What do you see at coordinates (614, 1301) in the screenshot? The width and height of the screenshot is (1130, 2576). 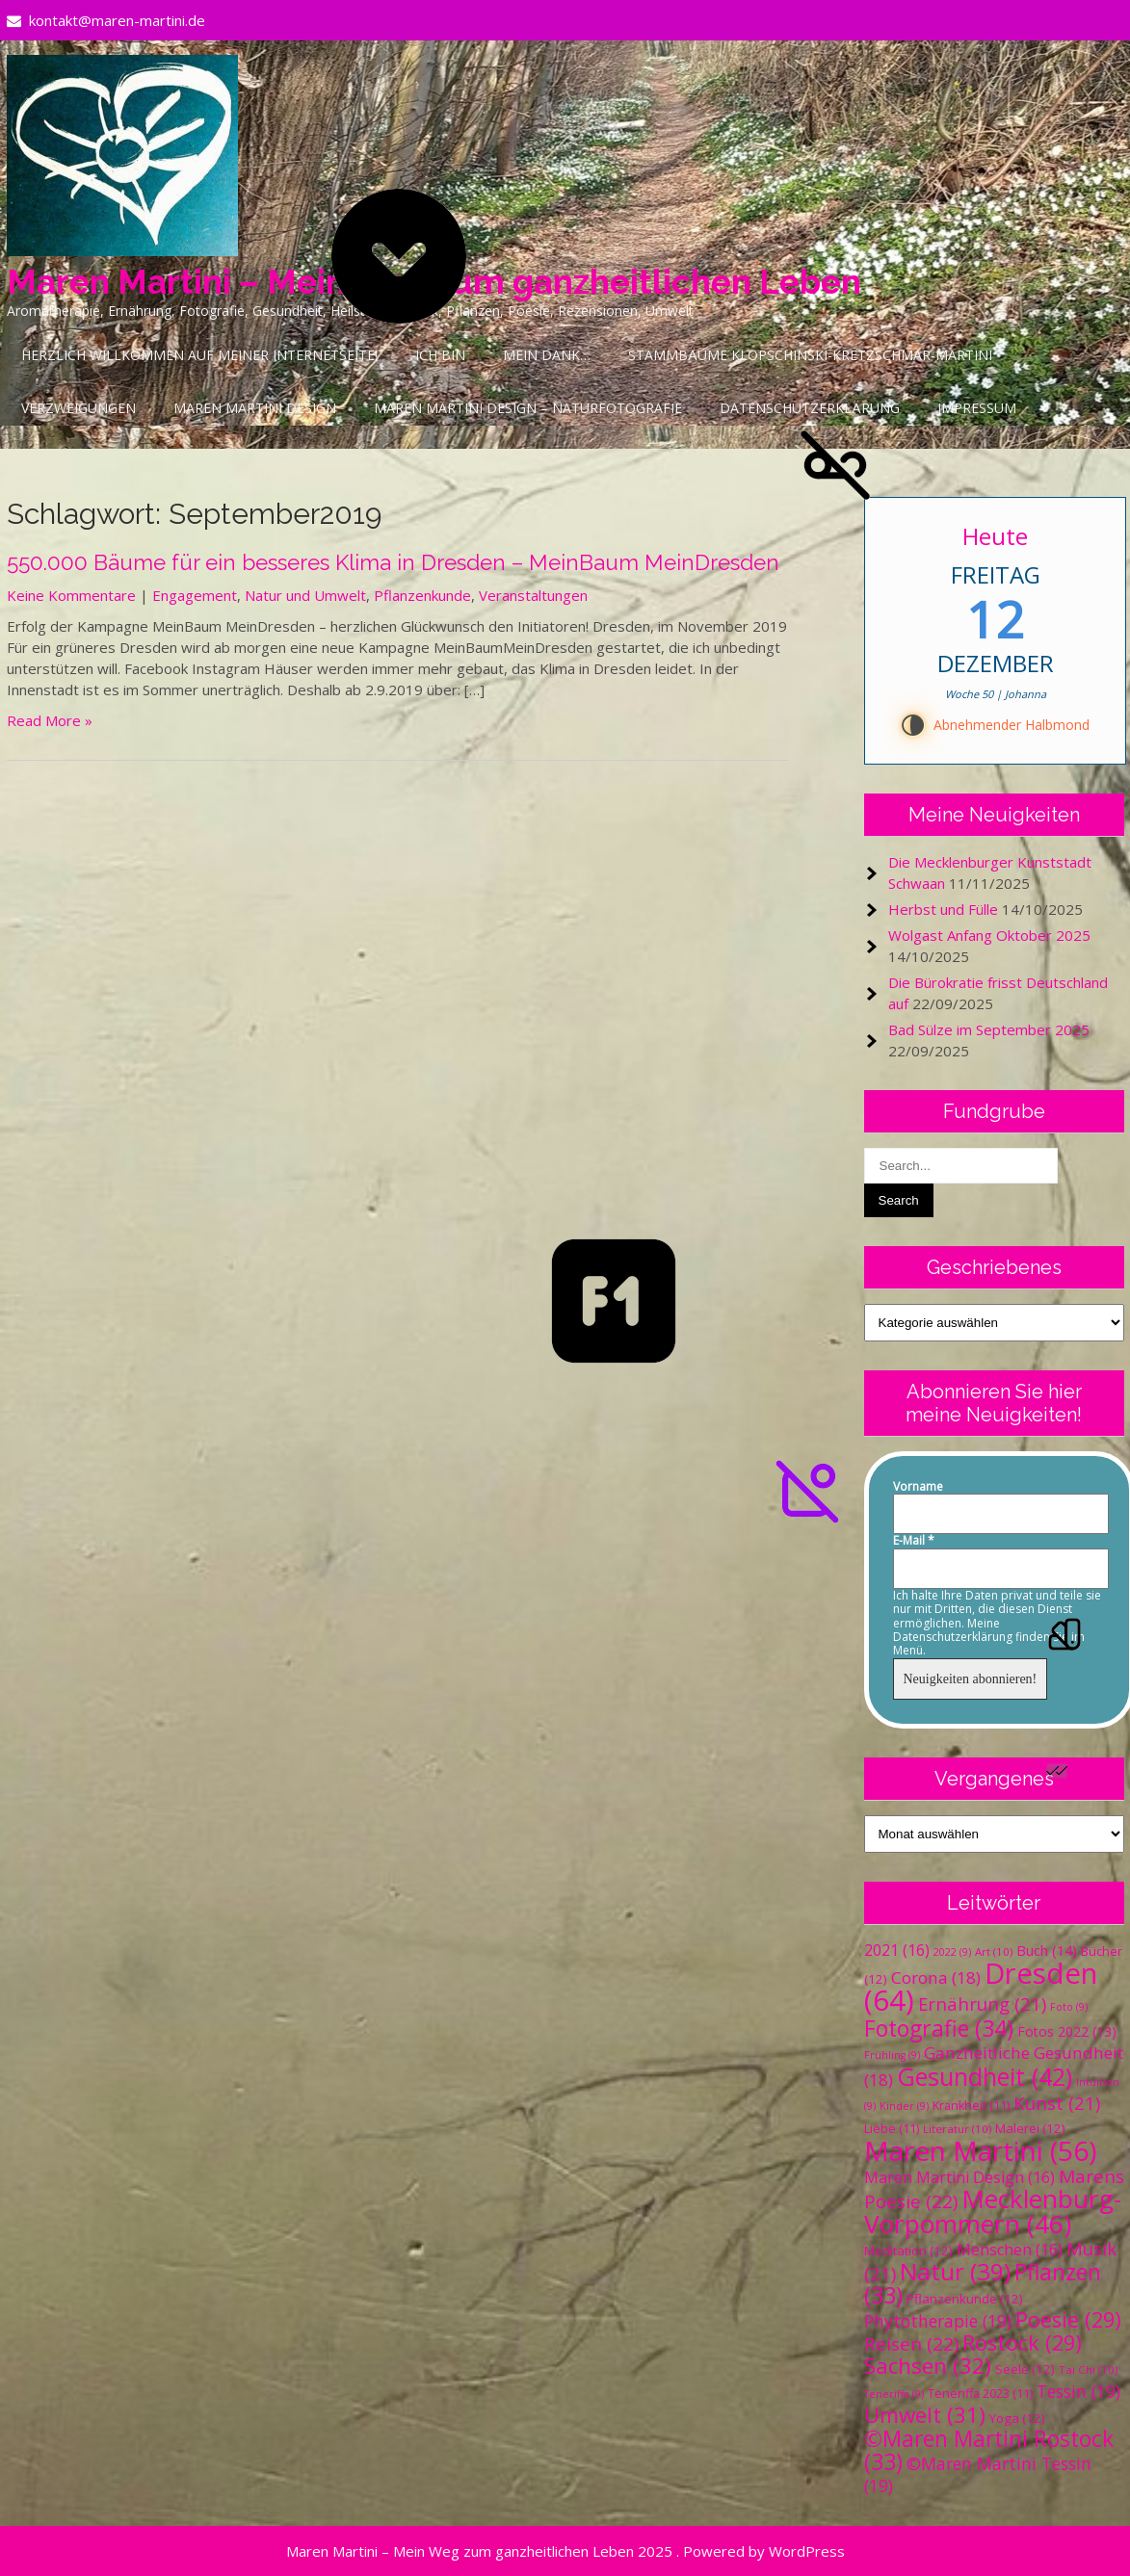 I see `access F1 help or documentation` at bounding box center [614, 1301].